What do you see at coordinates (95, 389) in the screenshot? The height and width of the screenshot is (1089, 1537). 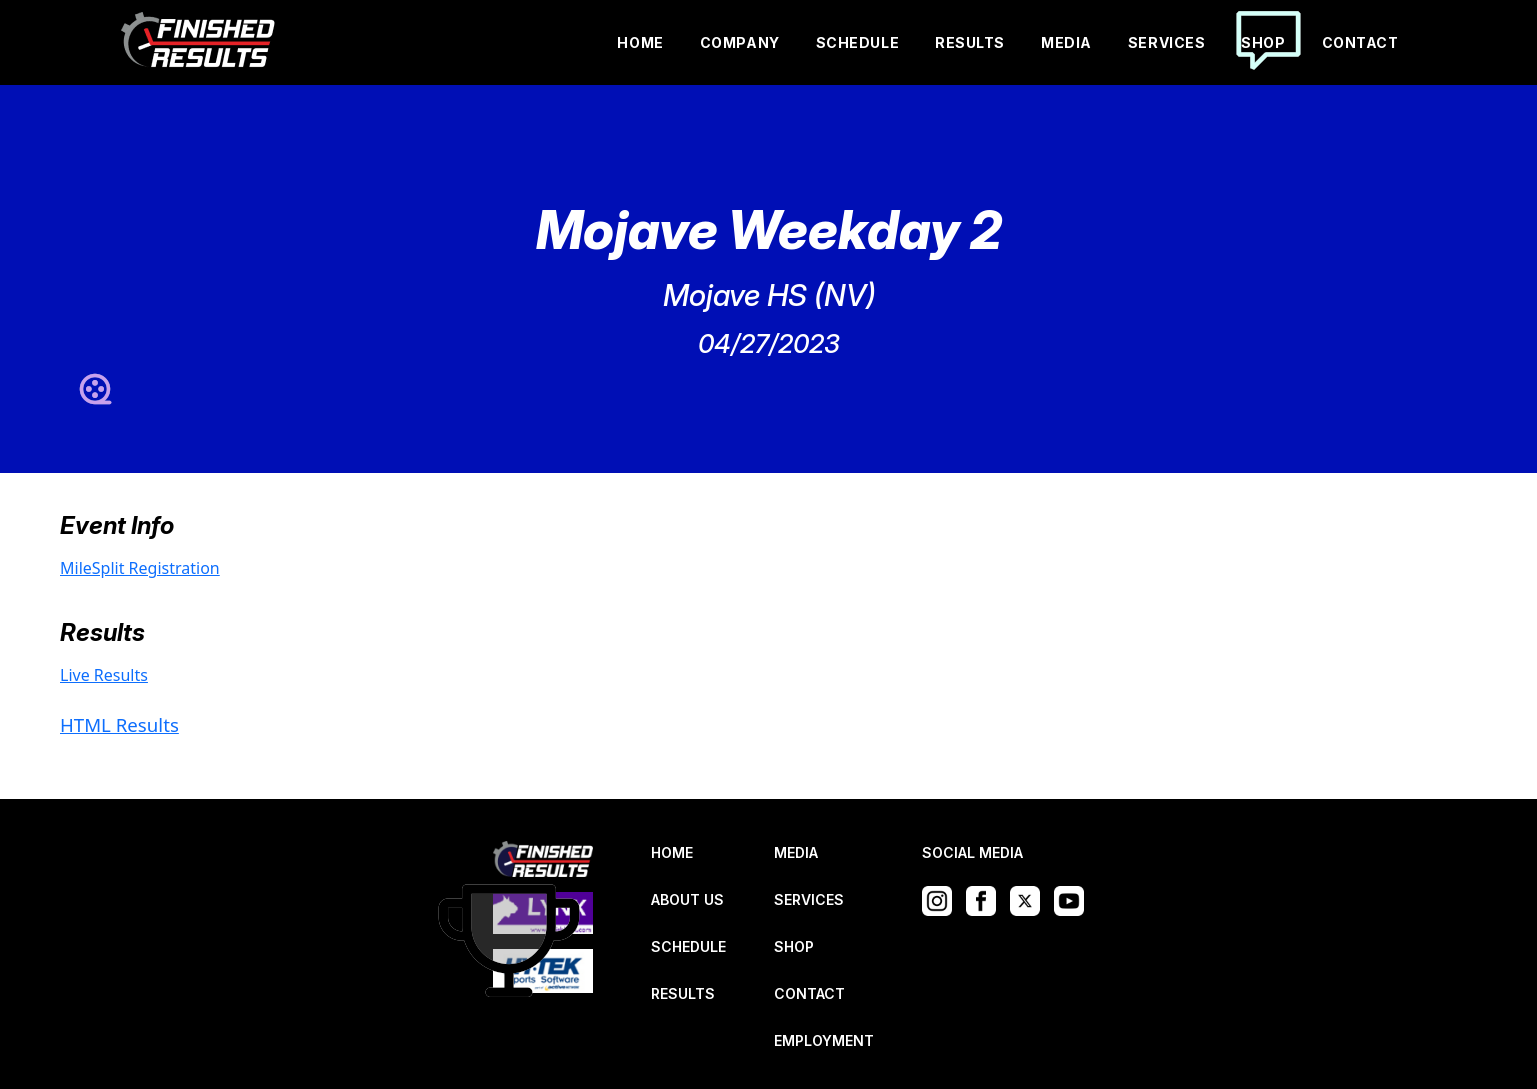 I see `access video or movie library` at bounding box center [95, 389].